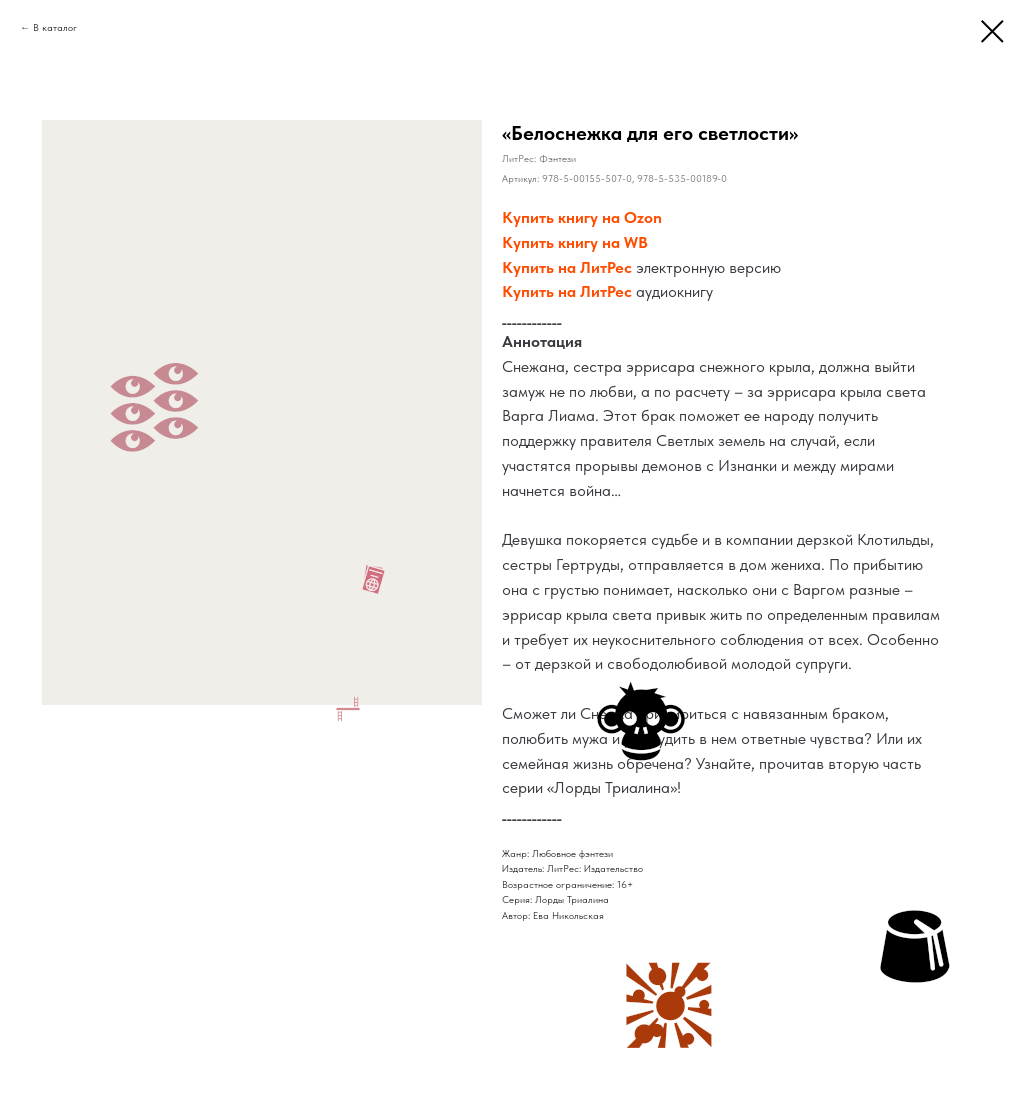 This screenshot has height=1113, width=1024. Describe the element at coordinates (641, 725) in the screenshot. I see `monkey character or avatar selection` at that location.